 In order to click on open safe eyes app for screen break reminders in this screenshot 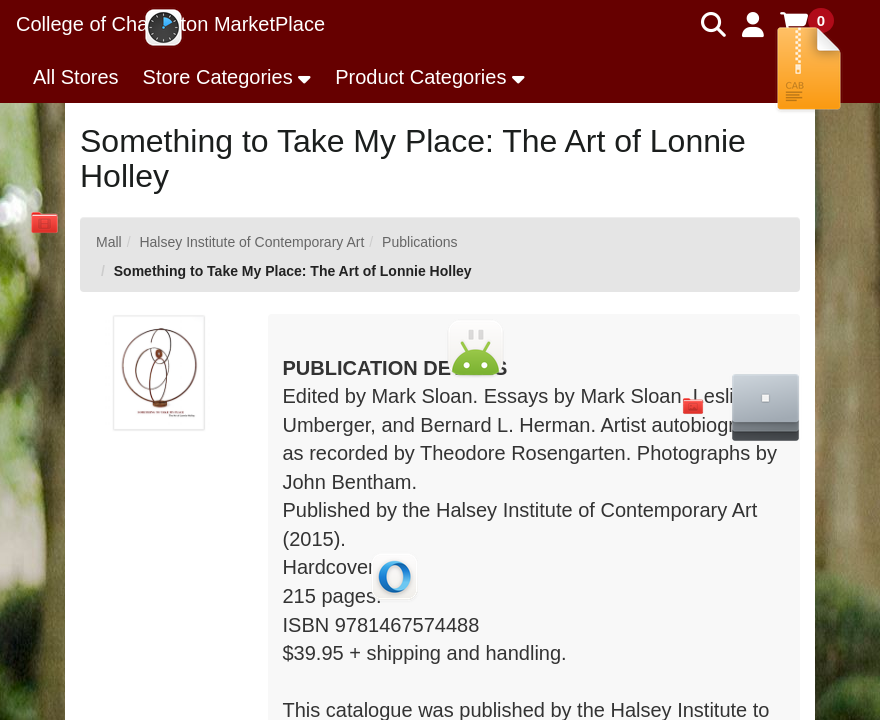, I will do `click(163, 27)`.